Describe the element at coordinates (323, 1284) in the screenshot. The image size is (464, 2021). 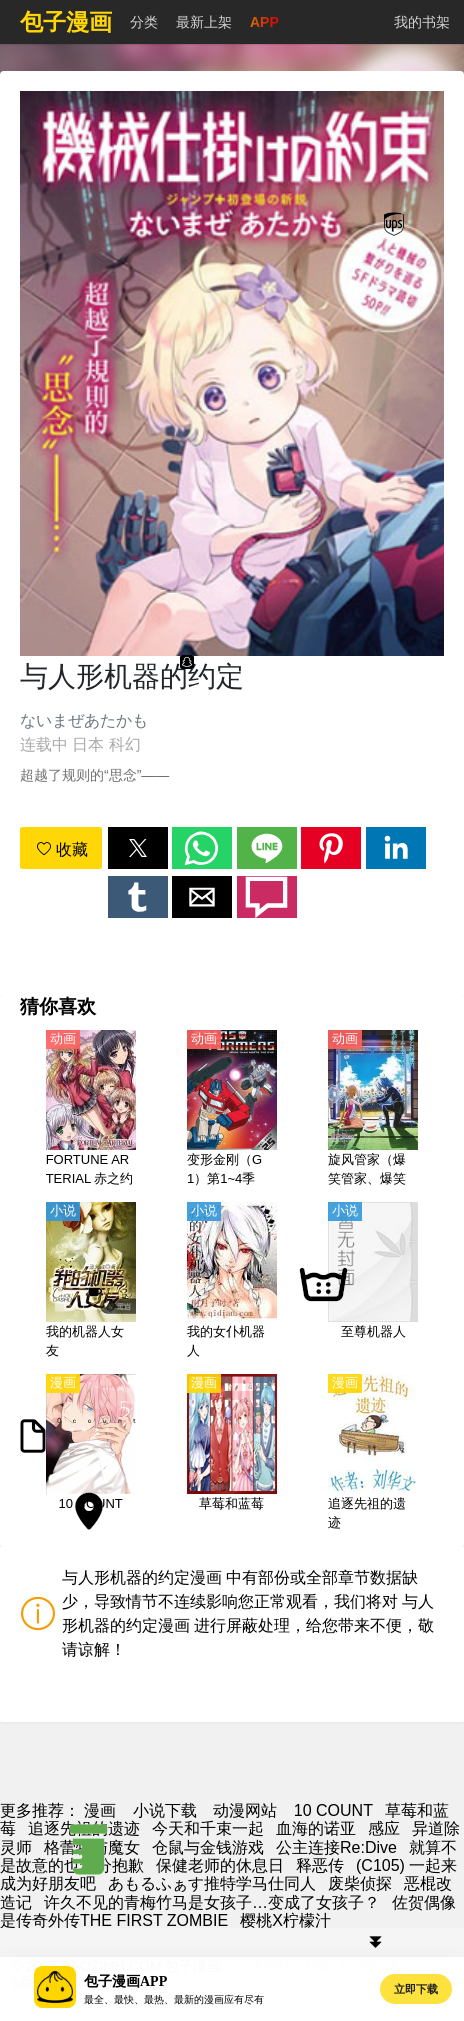
I see `wash at medium-high temperature setting` at that location.